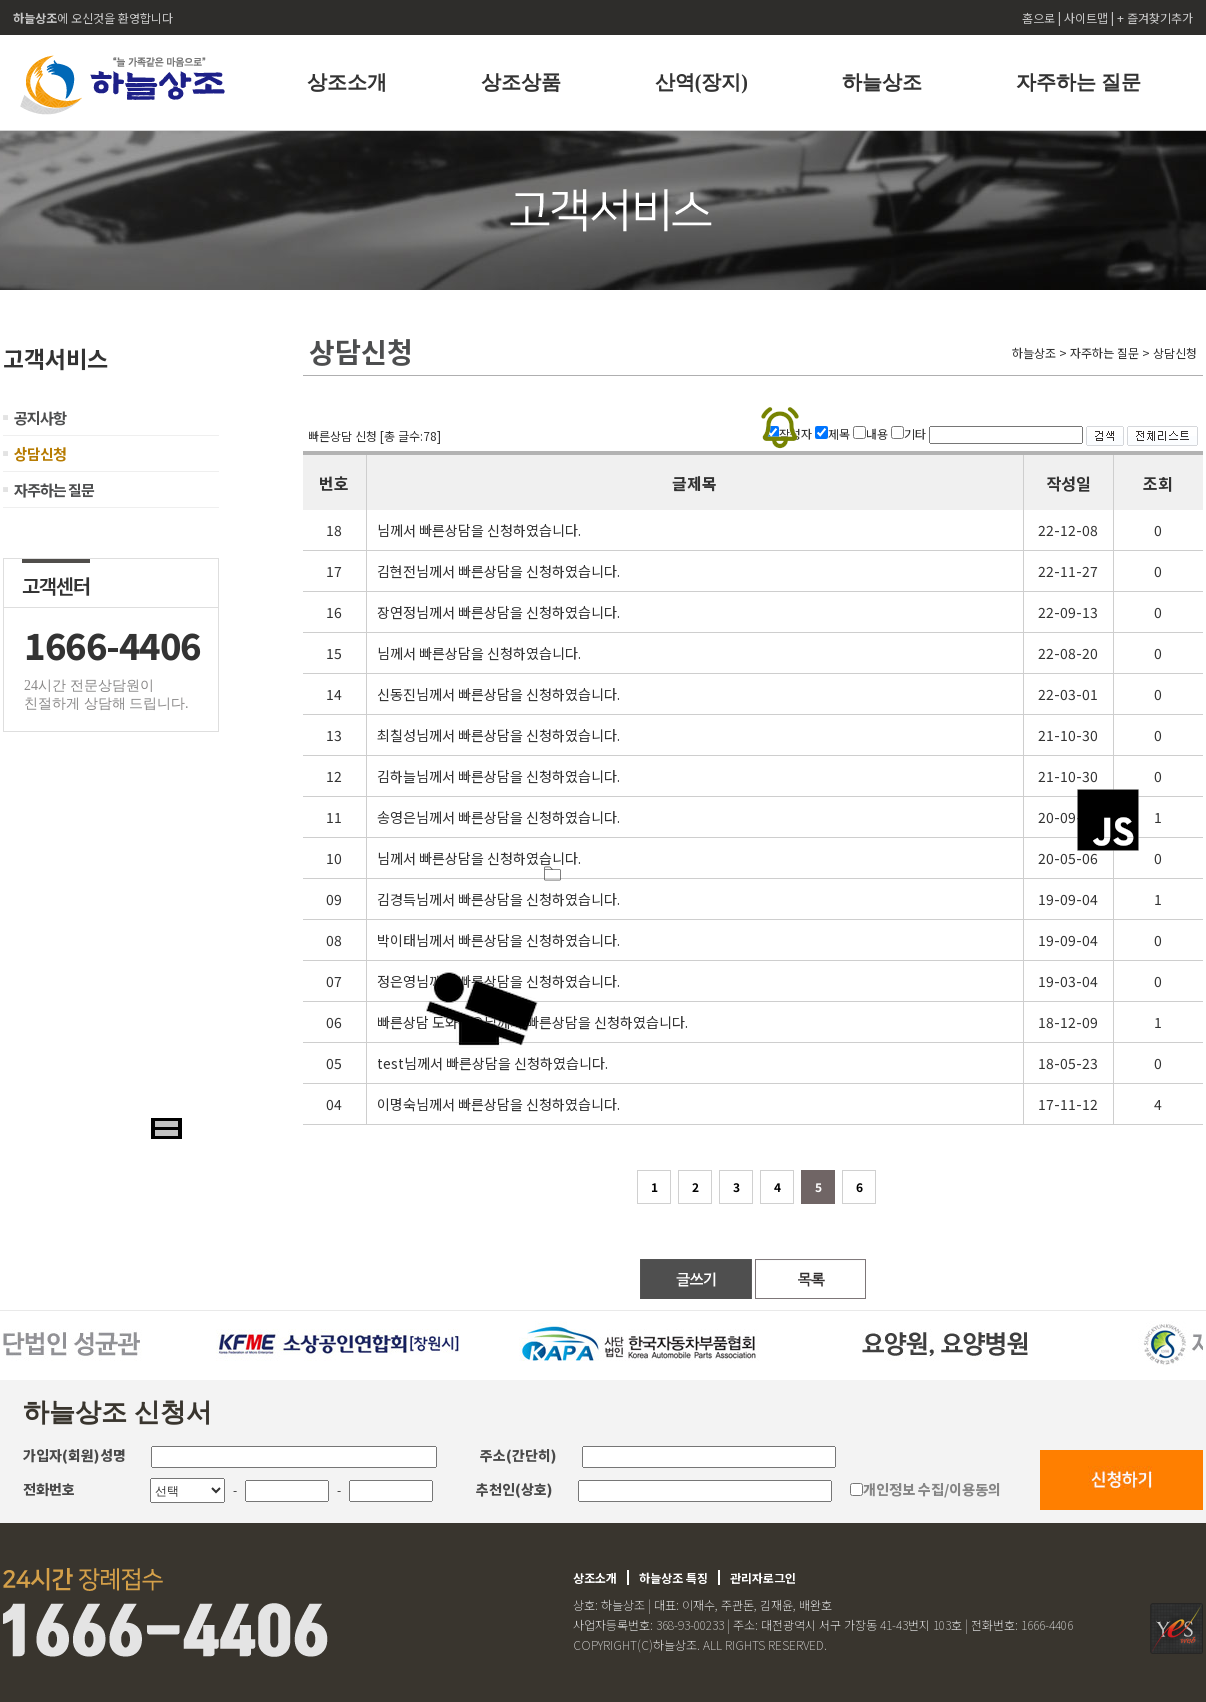 This screenshot has width=1206, height=1702. I want to click on indicates new notifications or alerts, so click(780, 428).